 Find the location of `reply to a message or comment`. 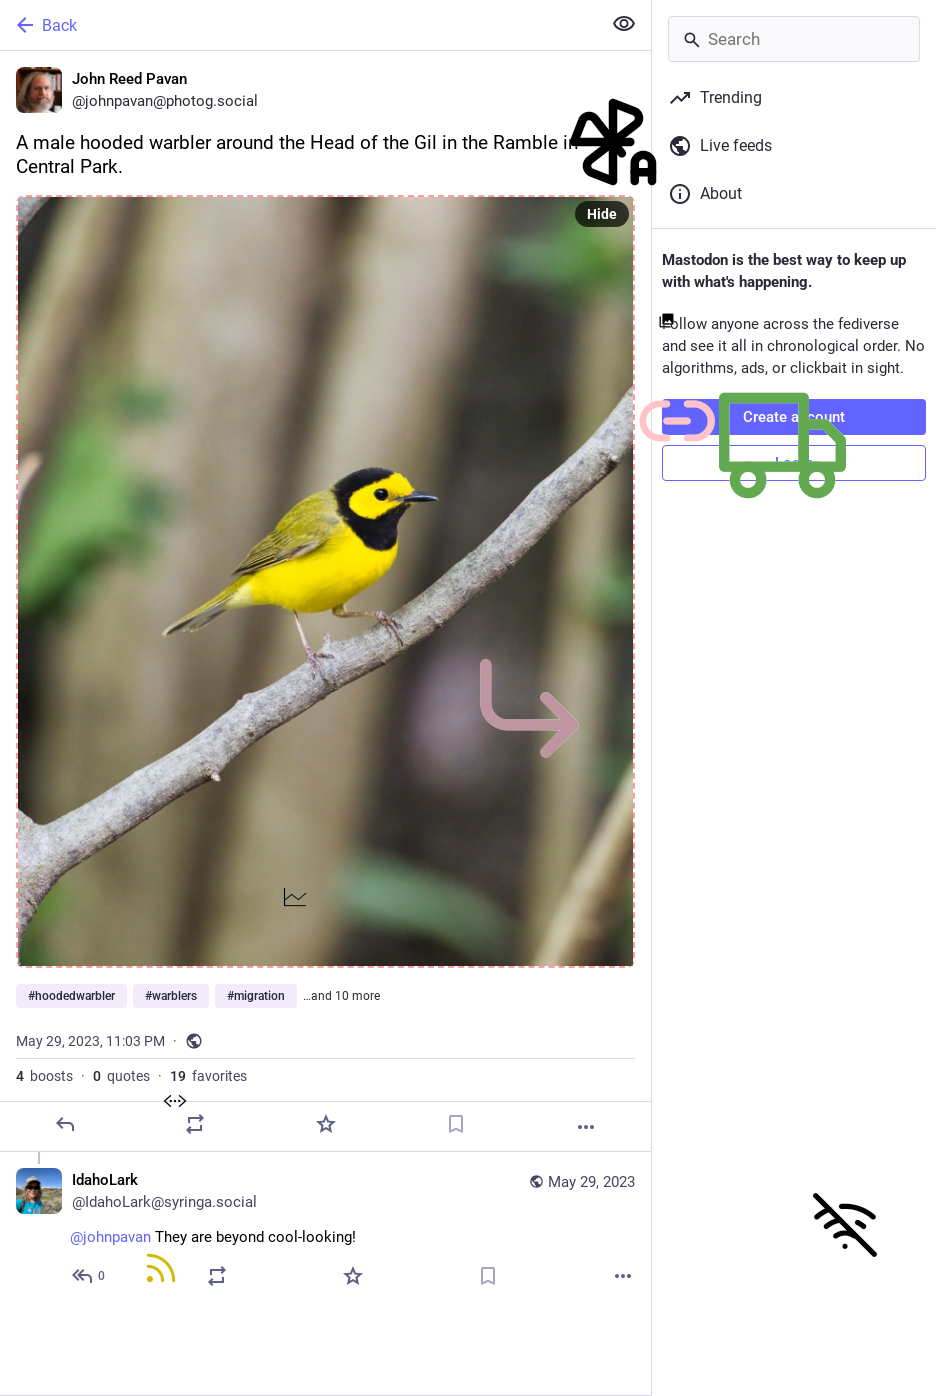

reply to a message or comment is located at coordinates (529, 708).